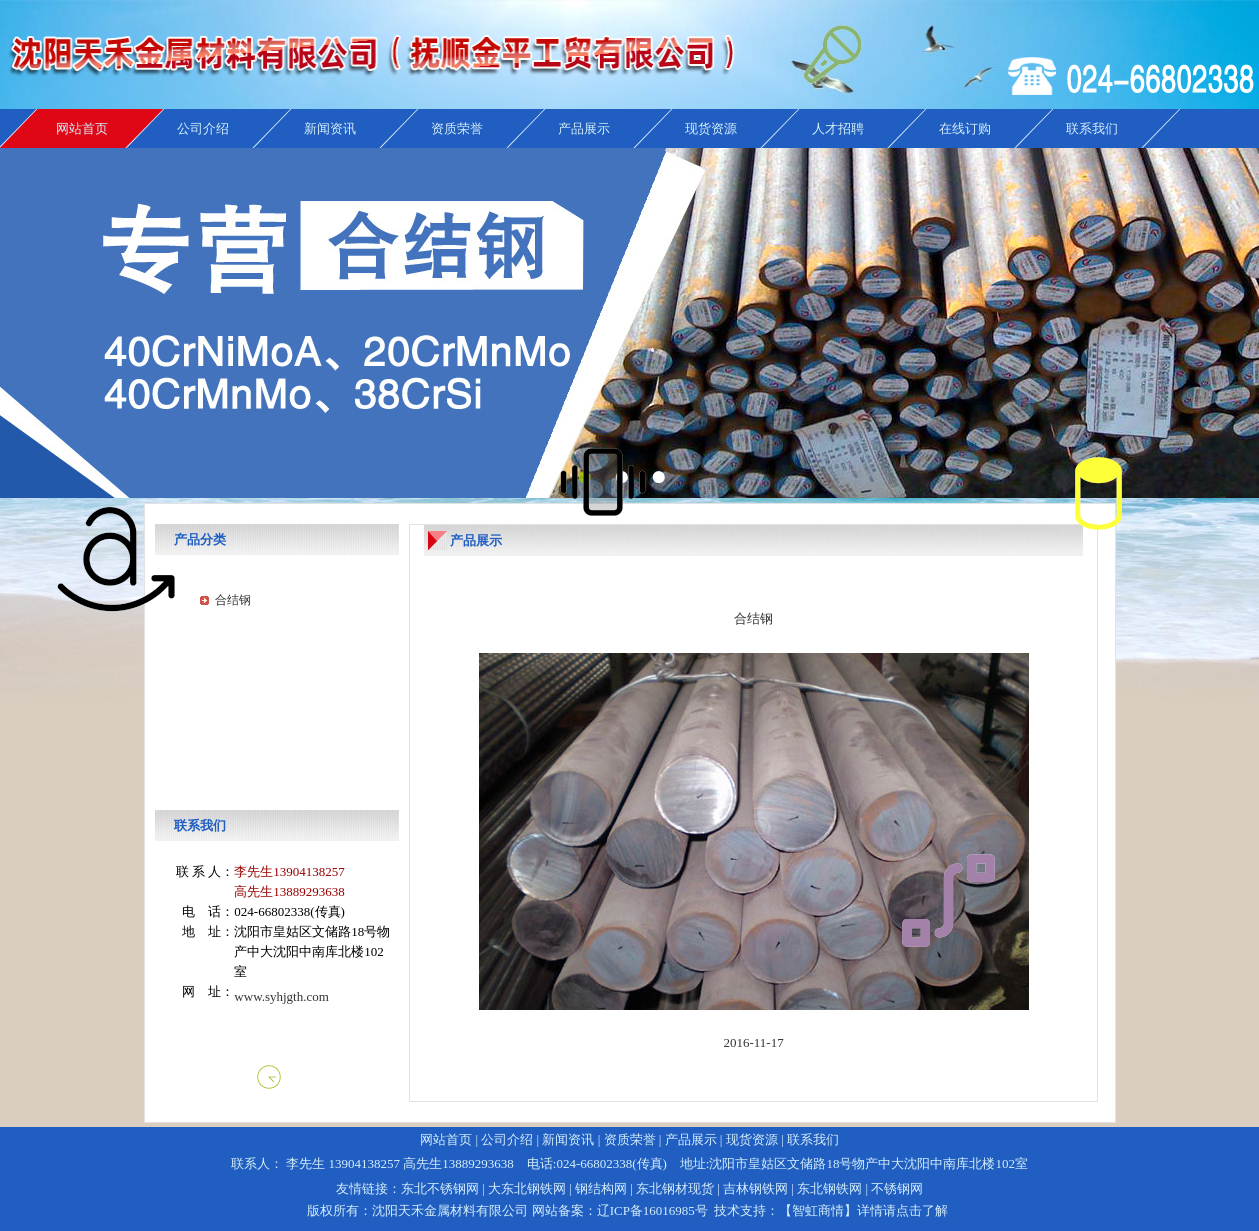 The height and width of the screenshot is (1231, 1259). Describe the element at coordinates (831, 55) in the screenshot. I see `access voice recording or audio input` at that location.